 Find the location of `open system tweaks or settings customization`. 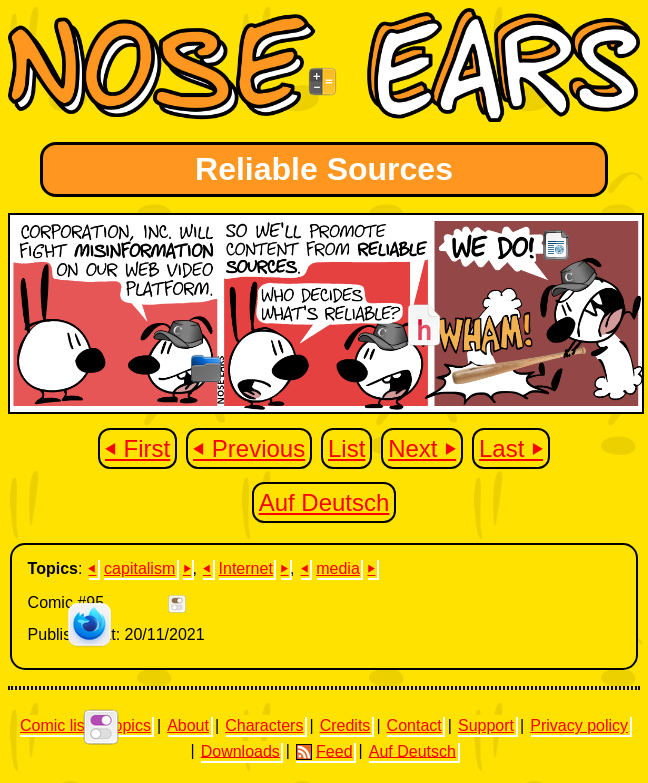

open system tweaks or settings customization is located at coordinates (101, 727).